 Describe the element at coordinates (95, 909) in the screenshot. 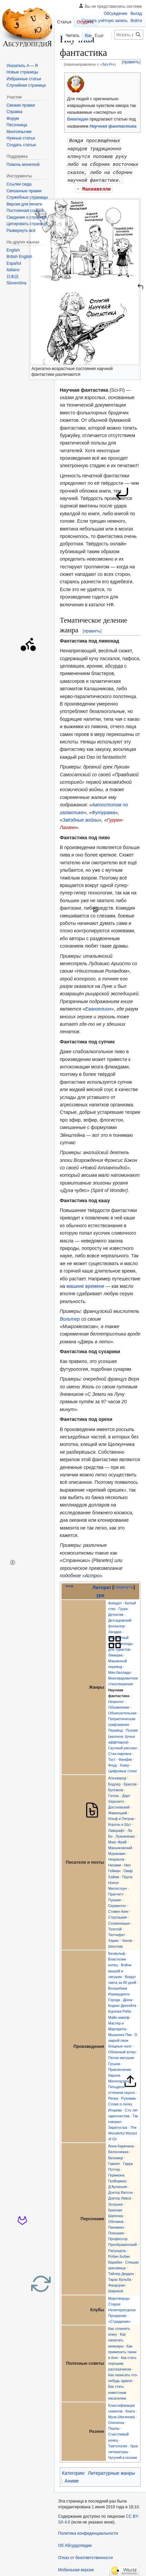

I see `view photo album or image gallery` at that location.